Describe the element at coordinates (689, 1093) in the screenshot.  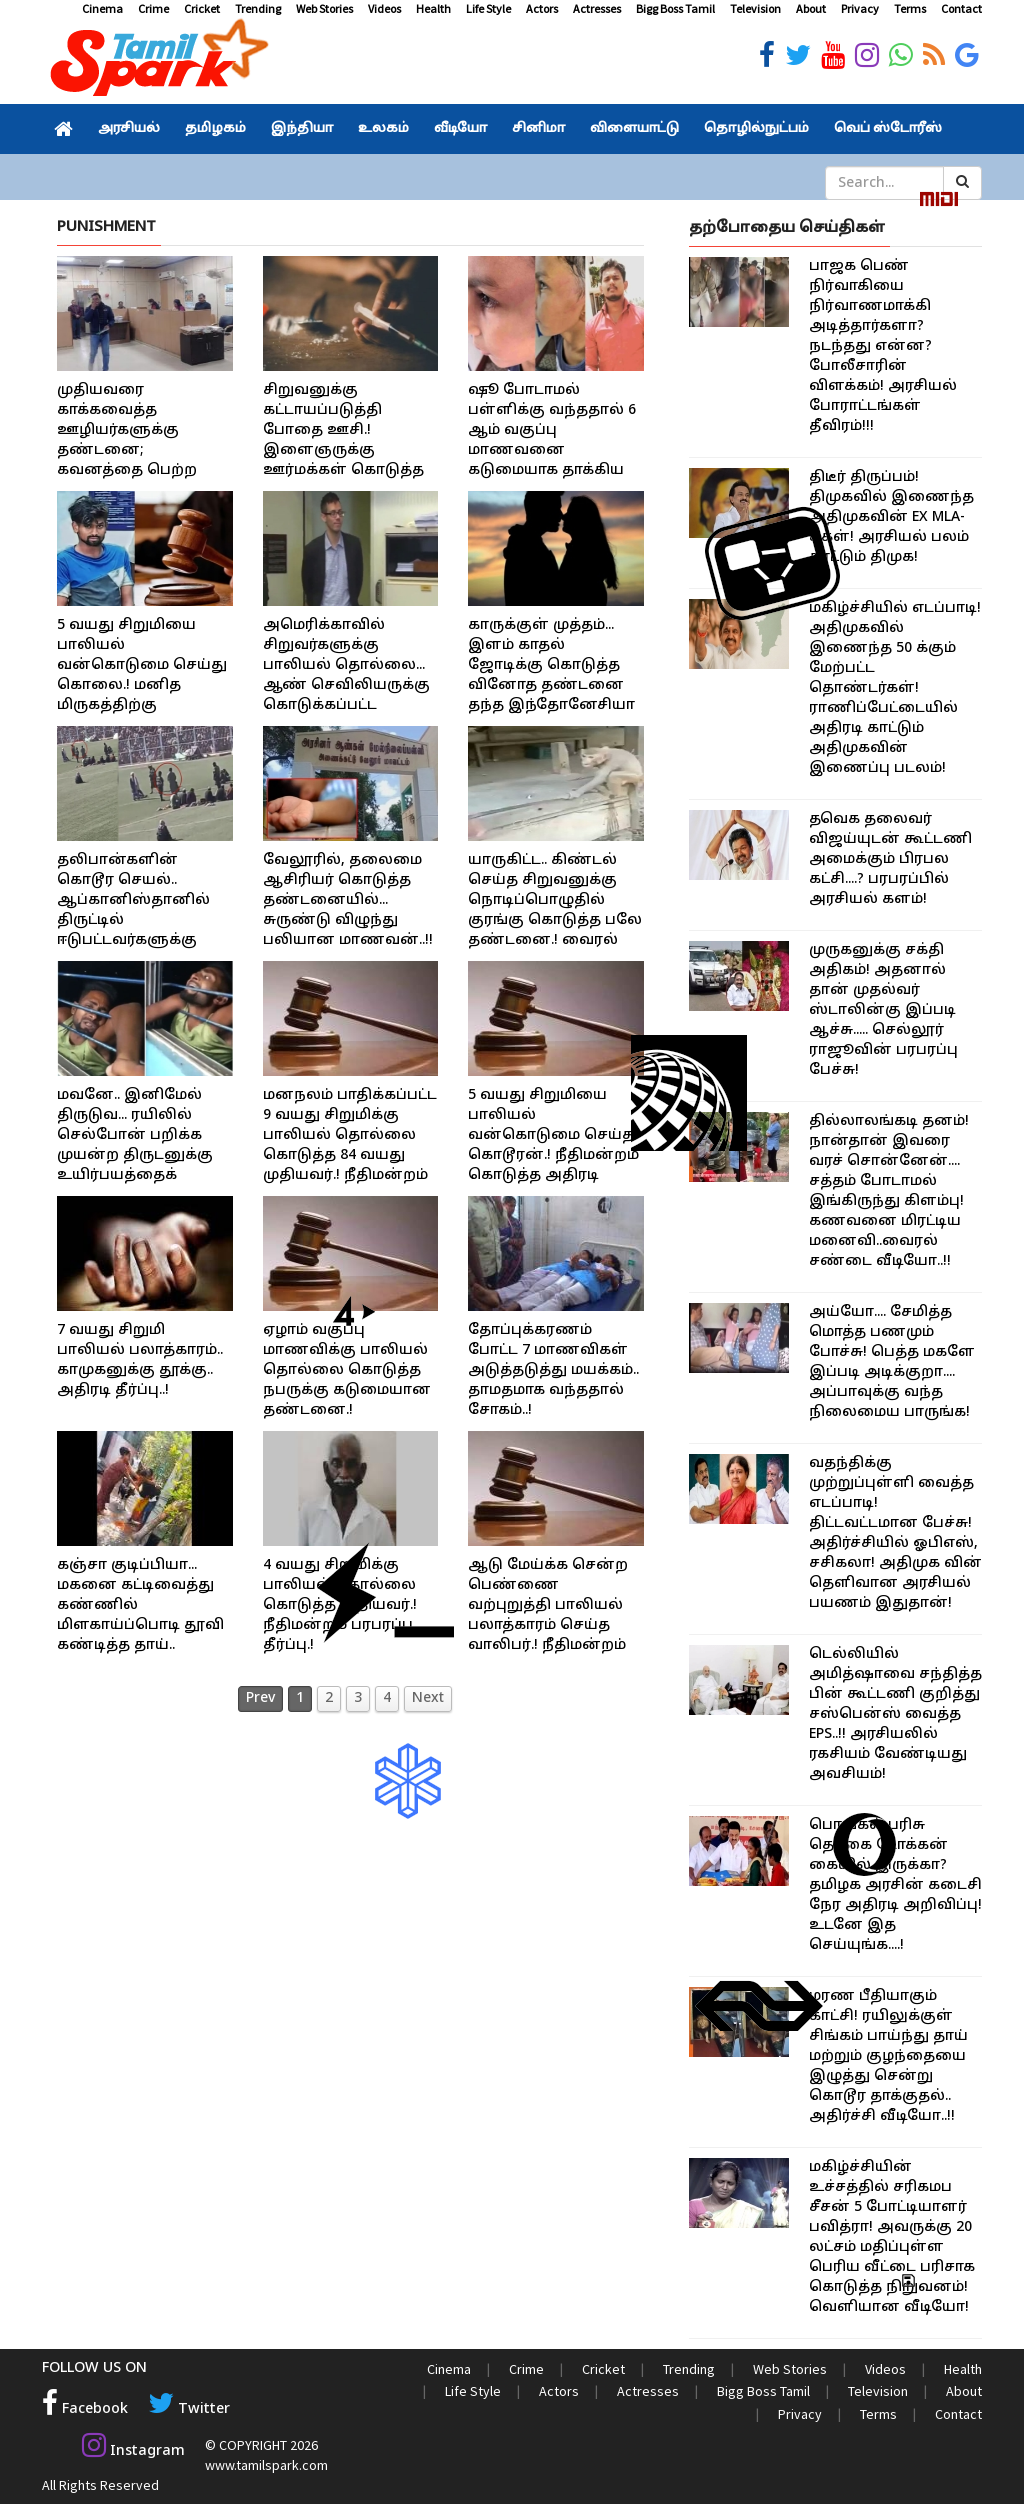
I see `united airlines app or website` at that location.